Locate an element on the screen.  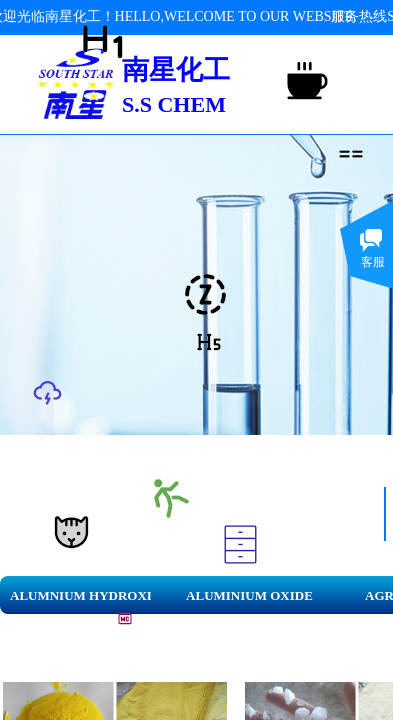
format text as heading level 1 is located at coordinates (102, 41).